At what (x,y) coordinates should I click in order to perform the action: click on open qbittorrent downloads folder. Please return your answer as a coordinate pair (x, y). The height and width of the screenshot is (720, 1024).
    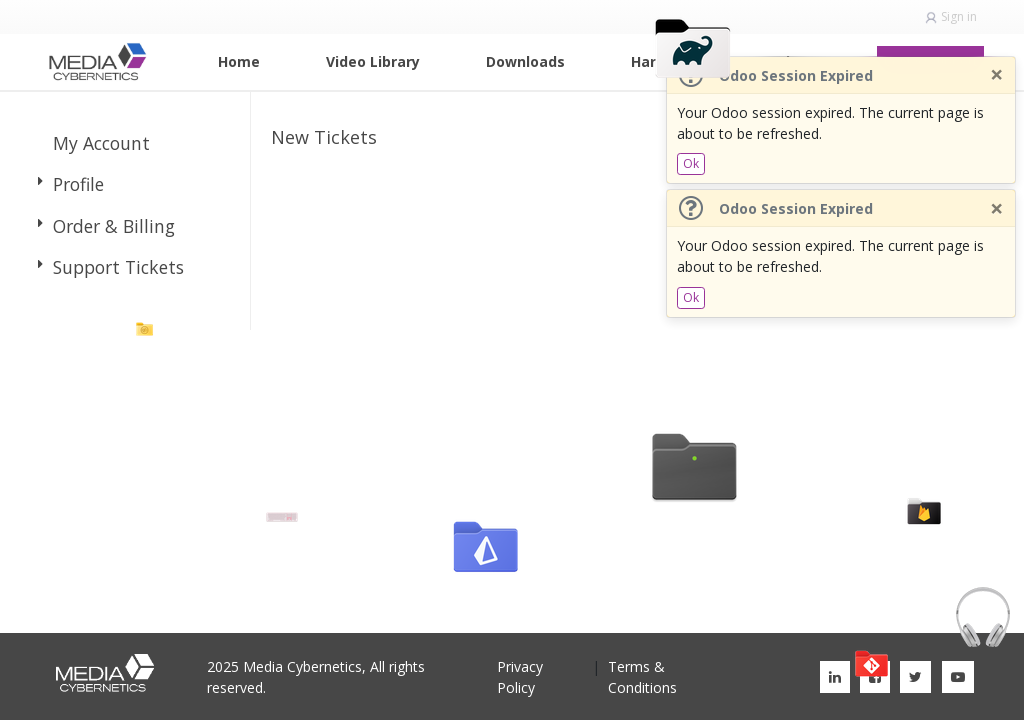
    Looking at the image, I should click on (144, 329).